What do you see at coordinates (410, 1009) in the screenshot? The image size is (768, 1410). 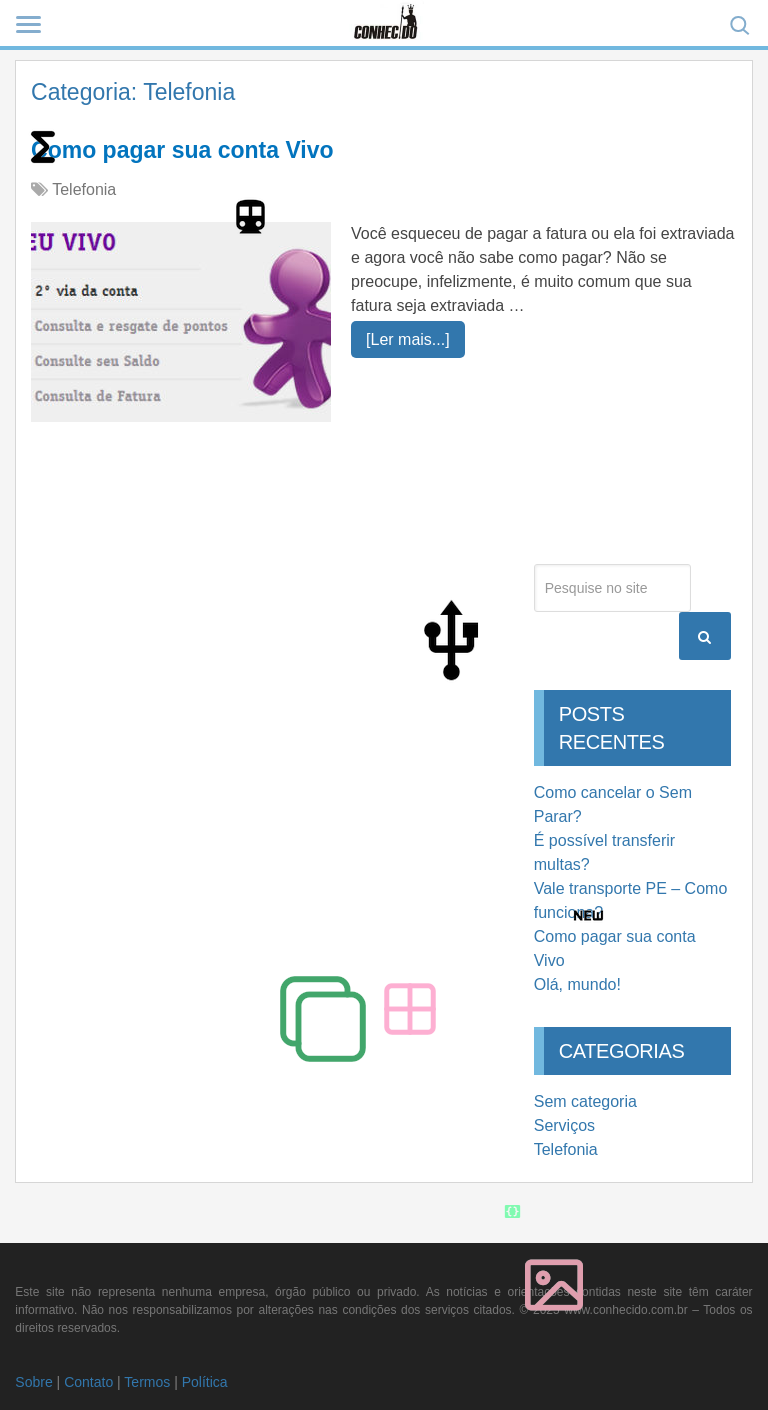 I see `switch to grid view` at bounding box center [410, 1009].